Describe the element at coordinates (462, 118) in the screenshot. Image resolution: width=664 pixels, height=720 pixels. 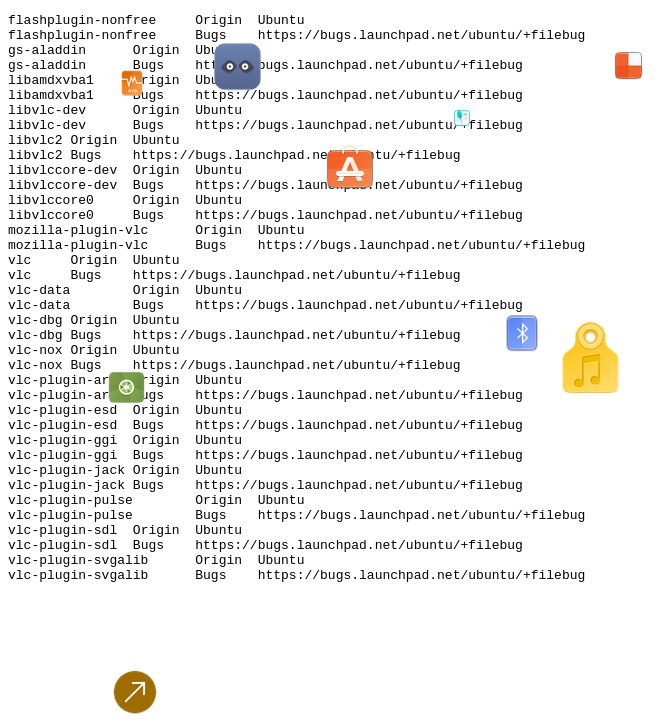
I see `open foliate e-book reader app` at that location.